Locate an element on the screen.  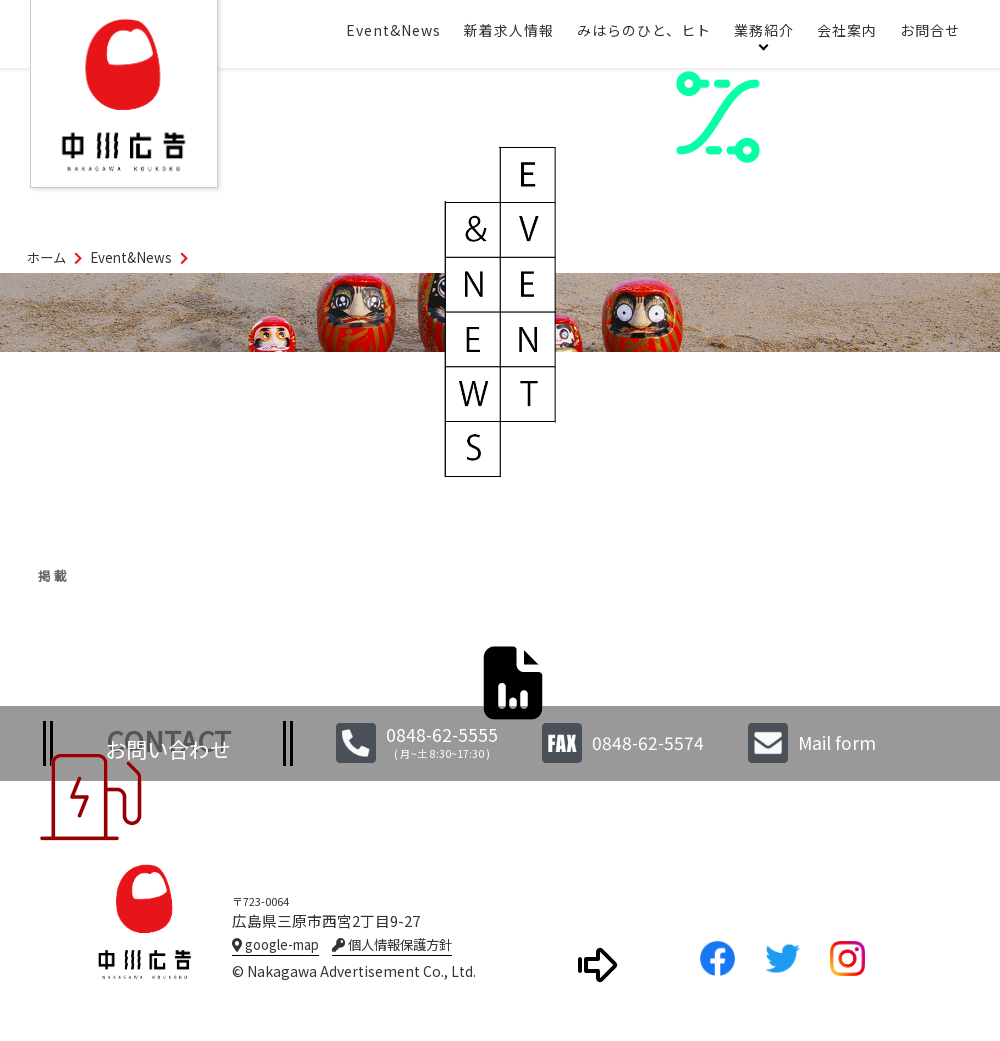
adjust animation easing curve control points is located at coordinates (718, 117).